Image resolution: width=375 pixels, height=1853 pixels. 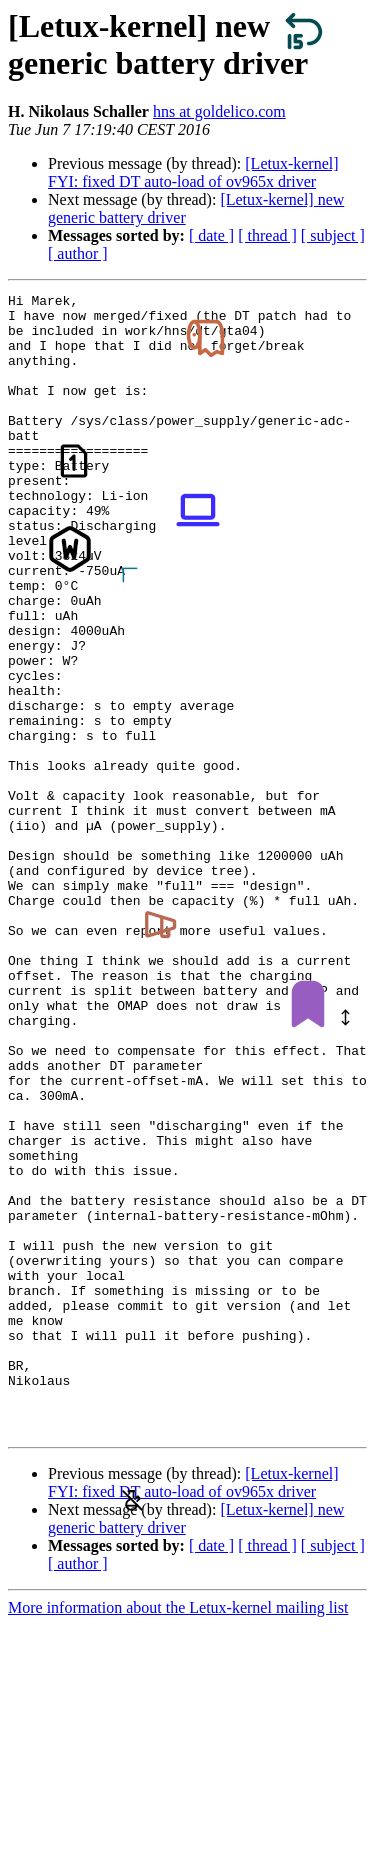 I want to click on switch to desktop view, so click(x=198, y=509).